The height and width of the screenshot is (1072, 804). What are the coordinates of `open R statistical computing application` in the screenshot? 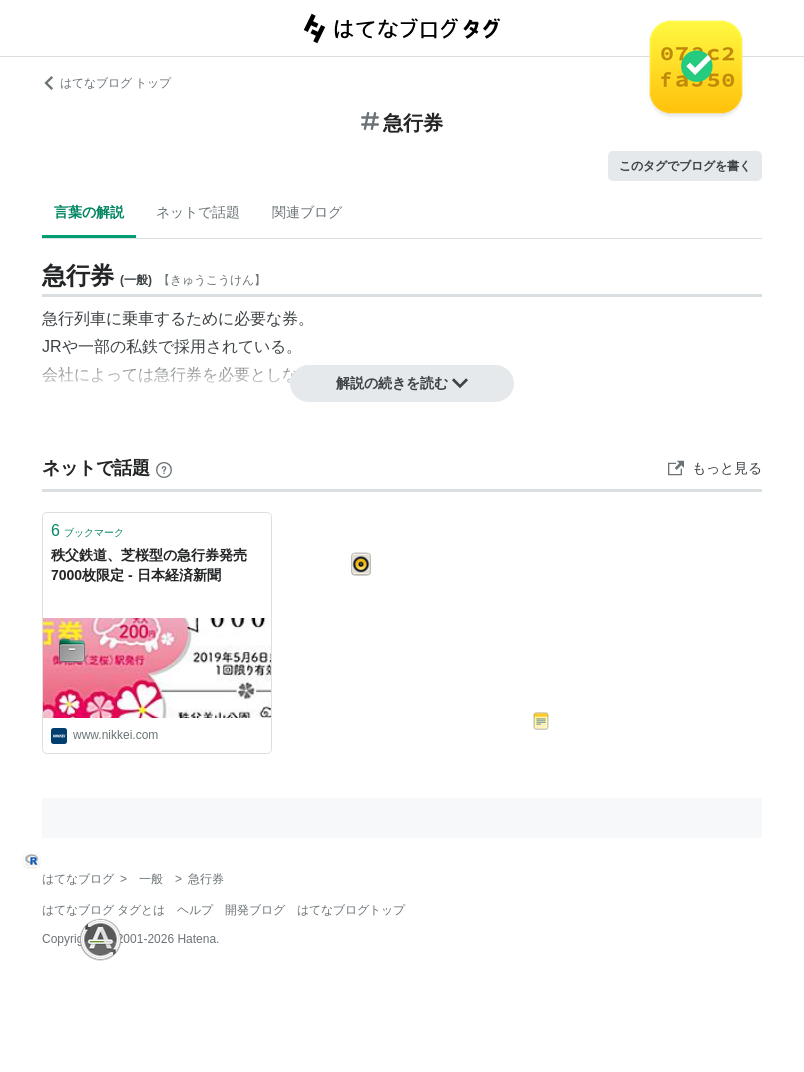 It's located at (31, 859).